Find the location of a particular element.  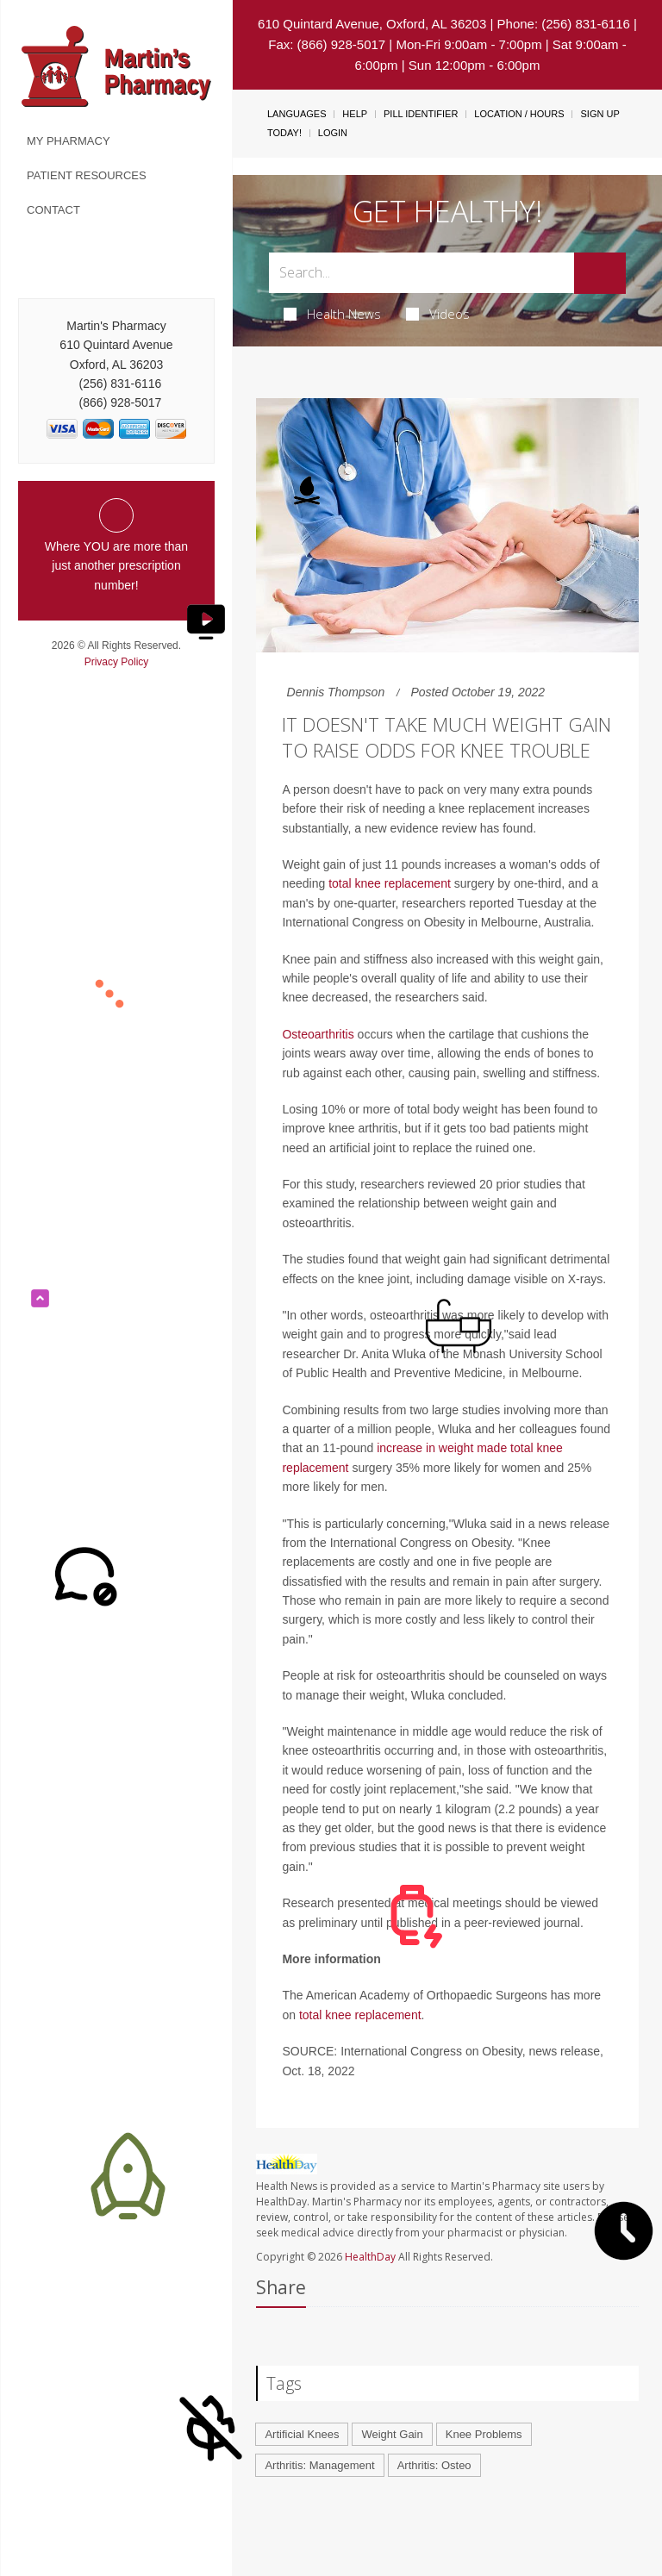

more options menu is located at coordinates (109, 994).